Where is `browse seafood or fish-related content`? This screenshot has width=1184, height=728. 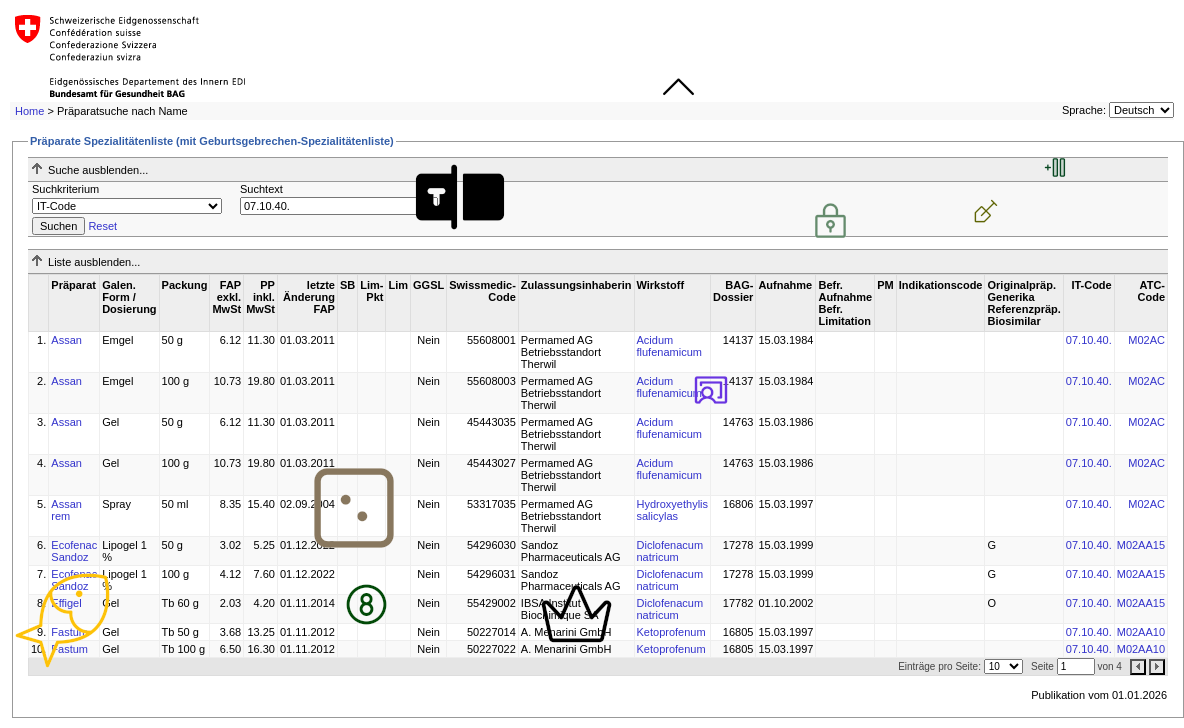
browse seafood or fish-related content is located at coordinates (67, 615).